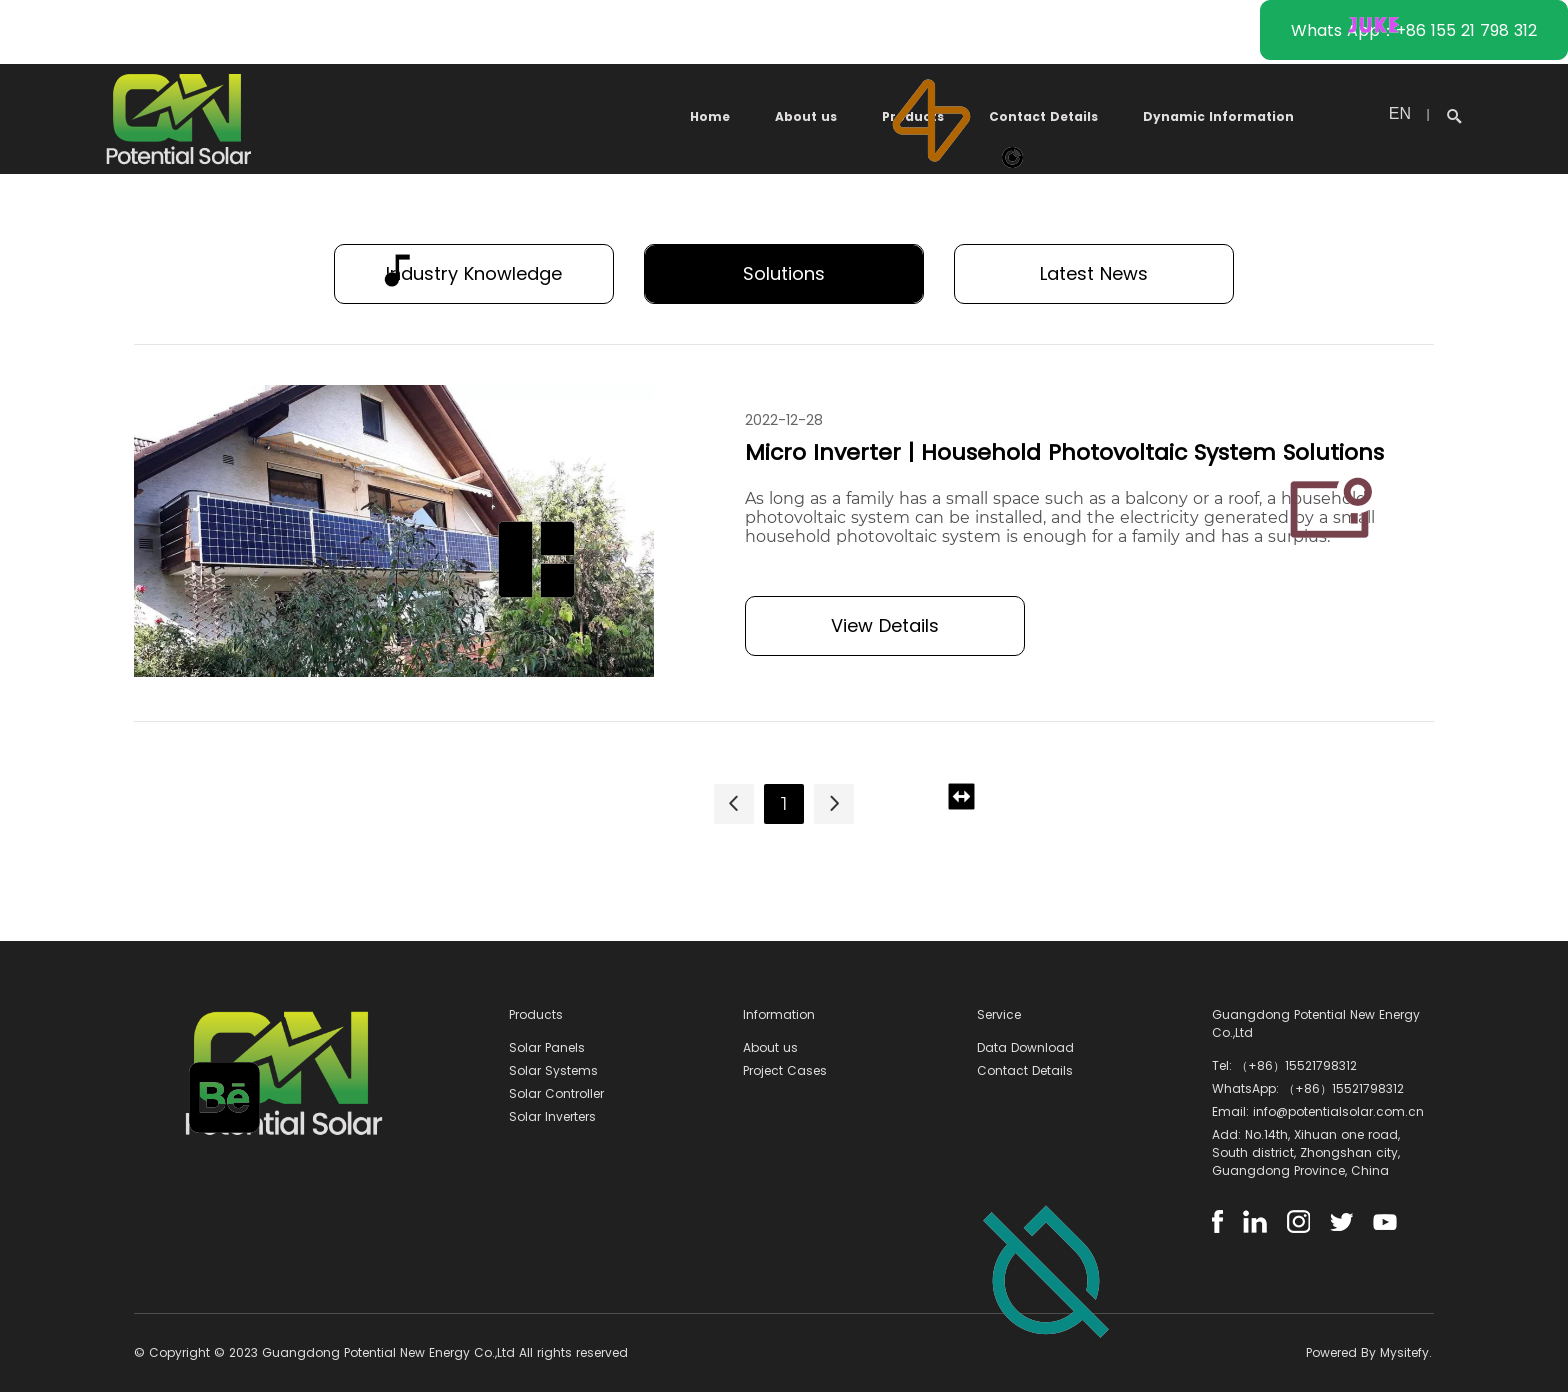 The image size is (1568, 1392). What do you see at coordinates (1012, 157) in the screenshot?
I see `open the Player FM podcast app` at bounding box center [1012, 157].